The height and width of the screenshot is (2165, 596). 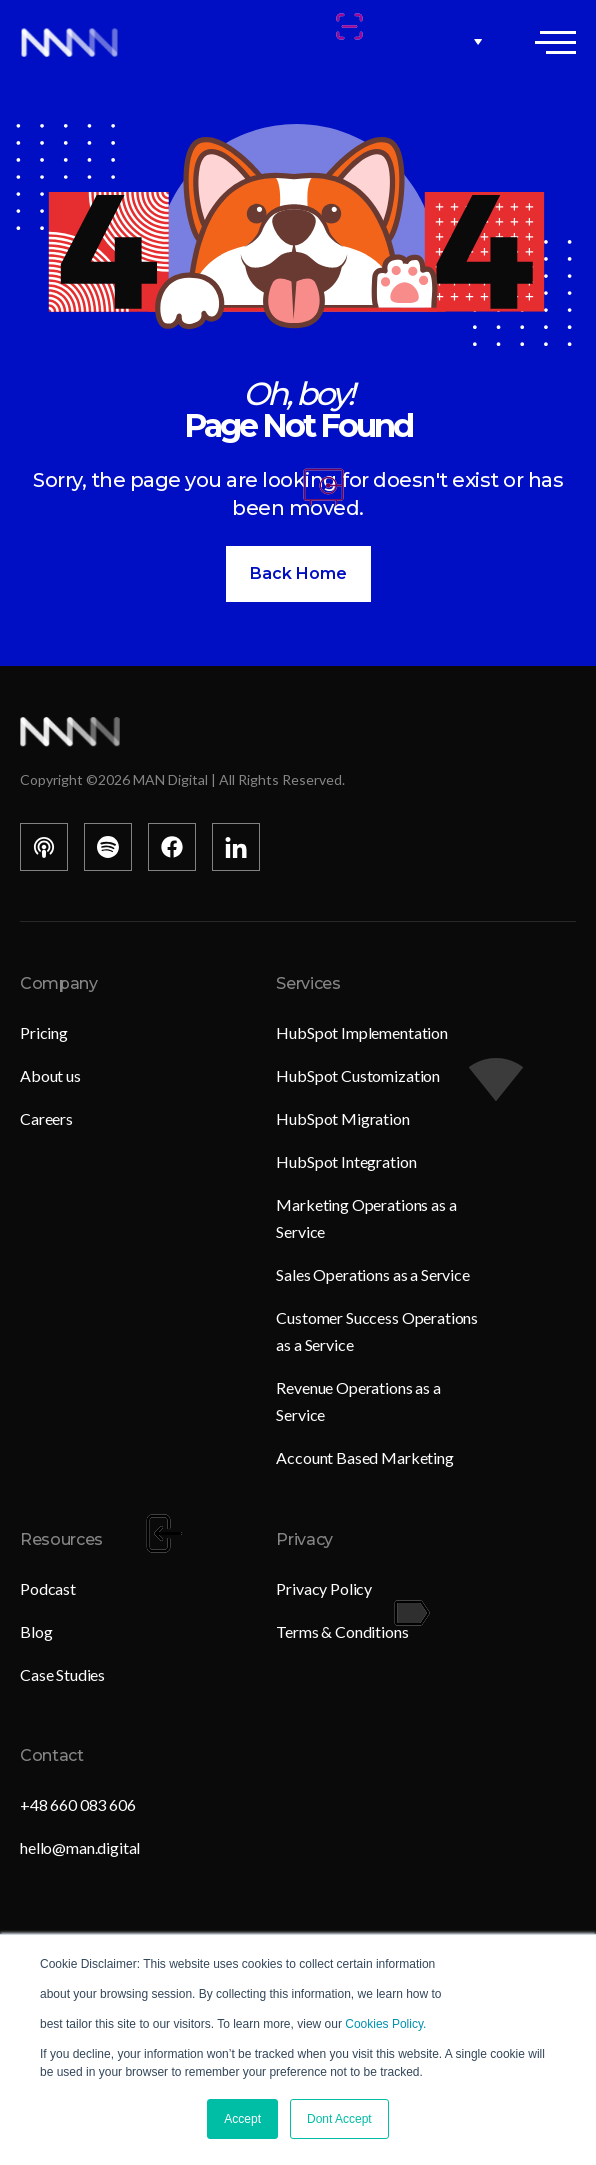 I want to click on access secure storage or vault, so click(x=323, y=485).